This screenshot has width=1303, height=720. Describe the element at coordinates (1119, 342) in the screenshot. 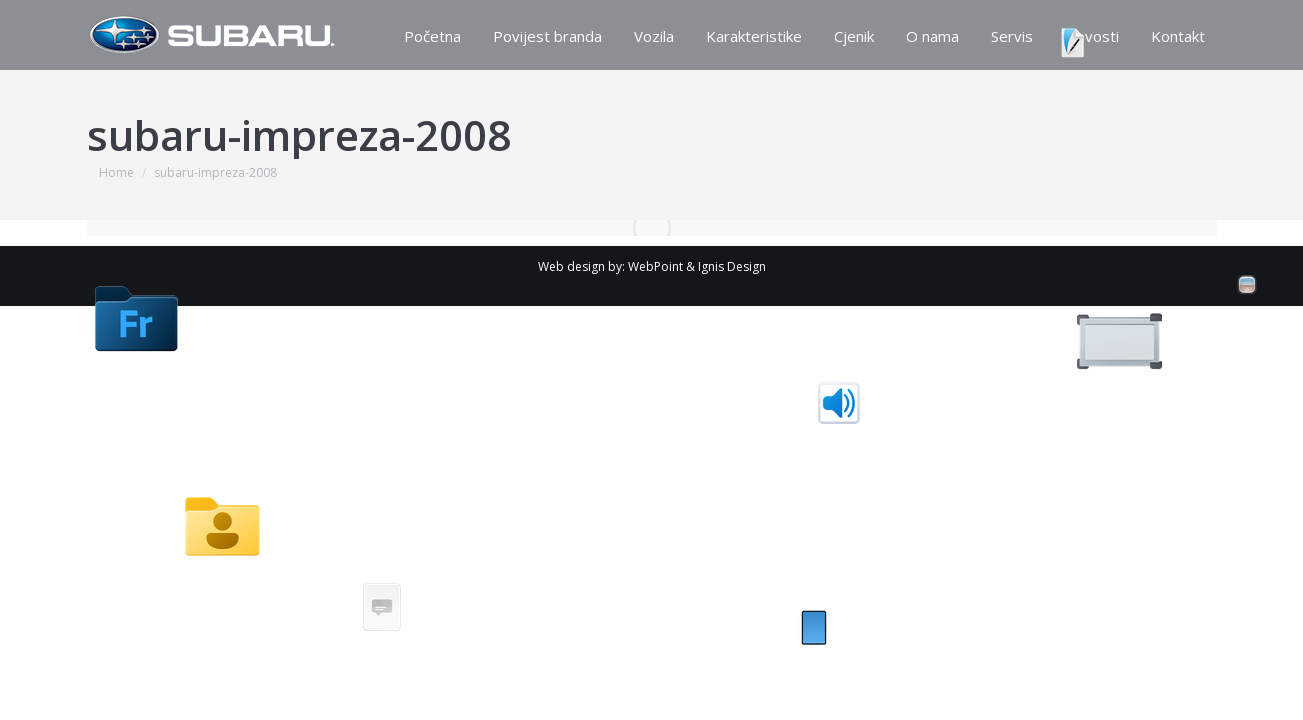

I see `access device settings` at that location.